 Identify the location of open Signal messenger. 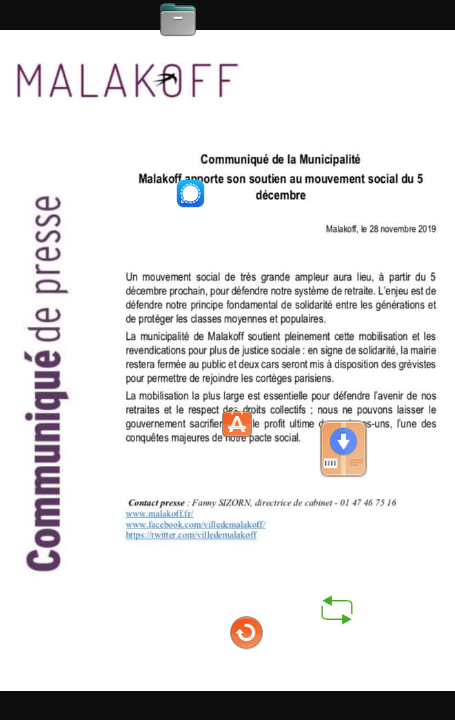
(190, 193).